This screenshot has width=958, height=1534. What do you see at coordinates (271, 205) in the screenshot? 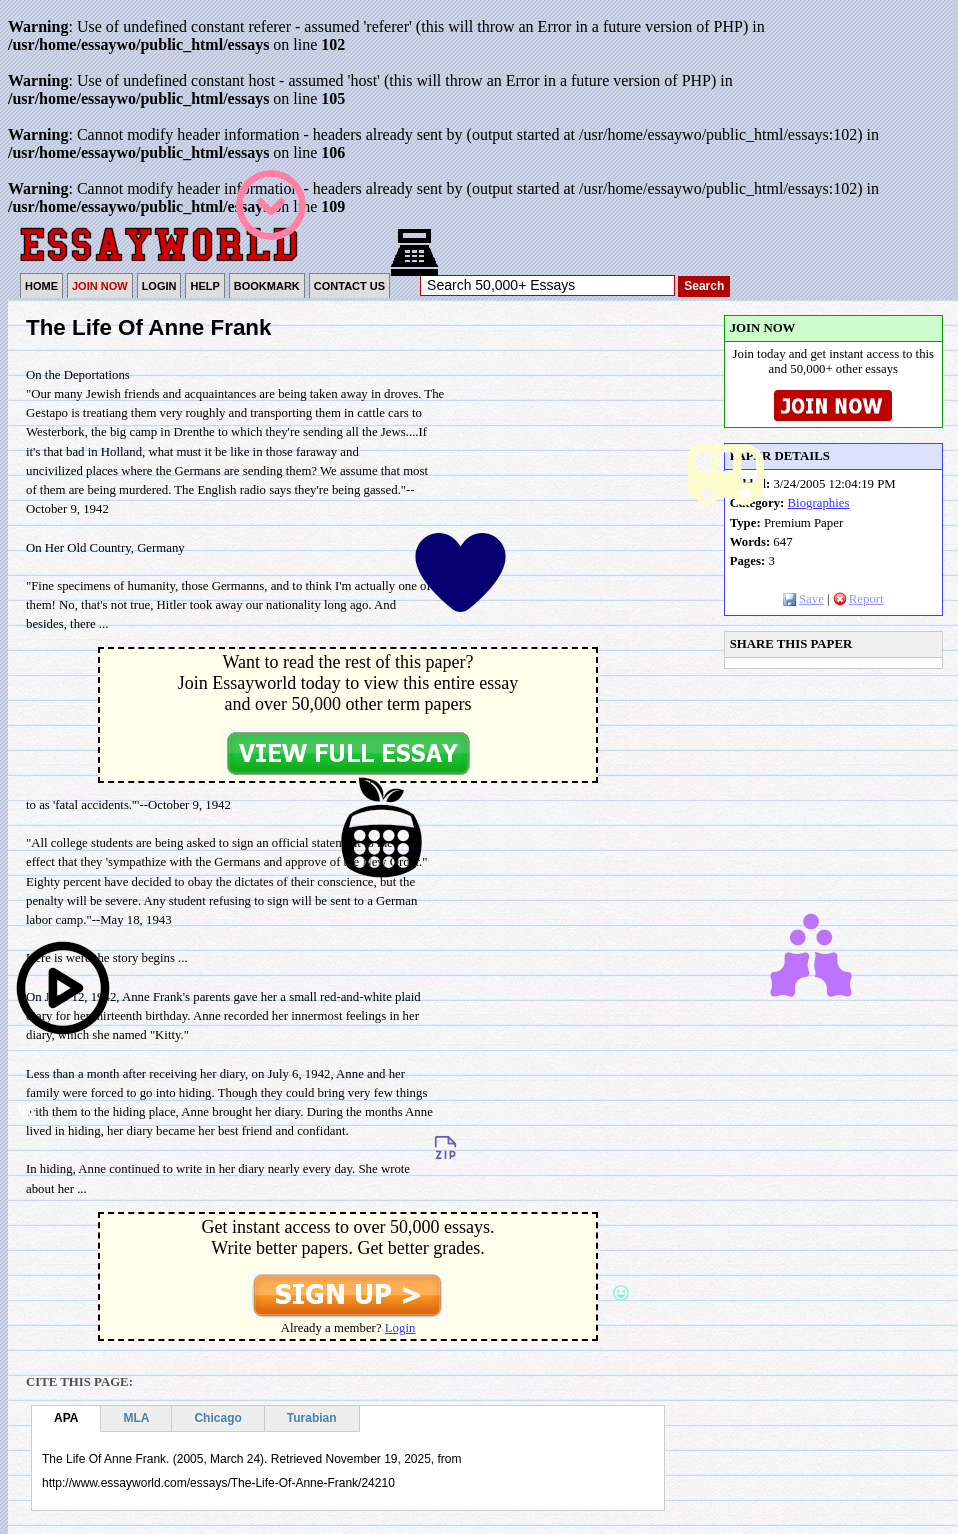
I see `expand to show more content` at bounding box center [271, 205].